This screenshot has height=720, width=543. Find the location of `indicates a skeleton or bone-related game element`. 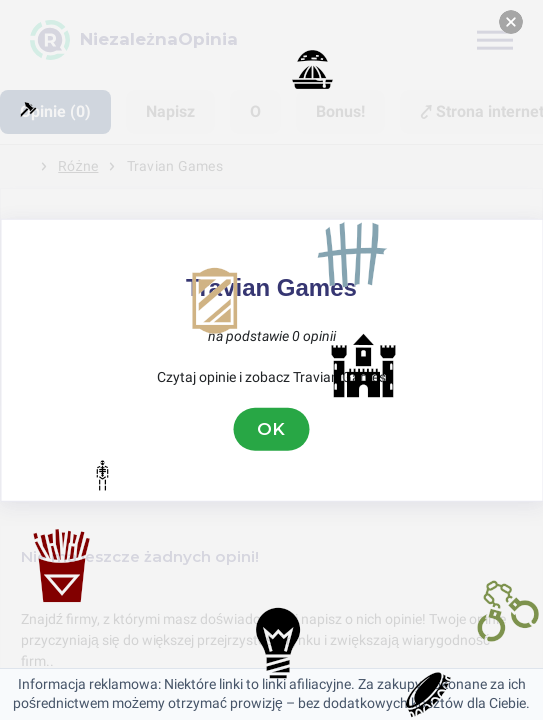

indicates a skeleton or bone-related game element is located at coordinates (102, 475).